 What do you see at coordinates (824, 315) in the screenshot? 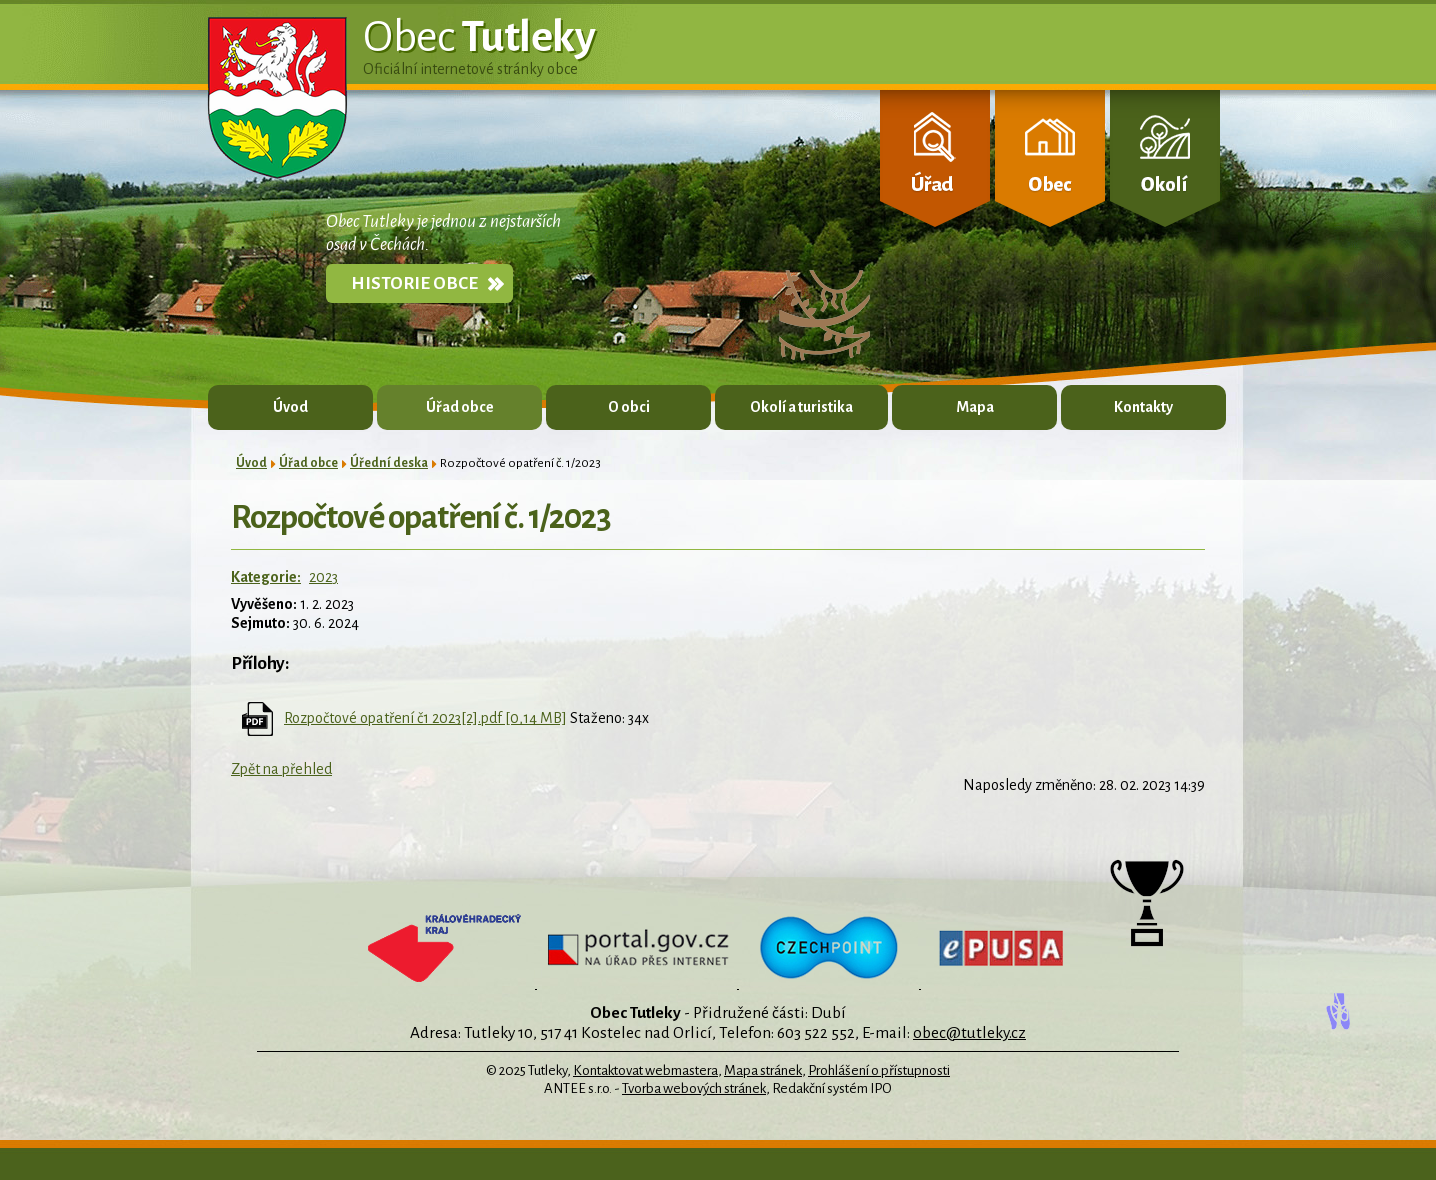
I see `nature or plant-themed game element` at bounding box center [824, 315].